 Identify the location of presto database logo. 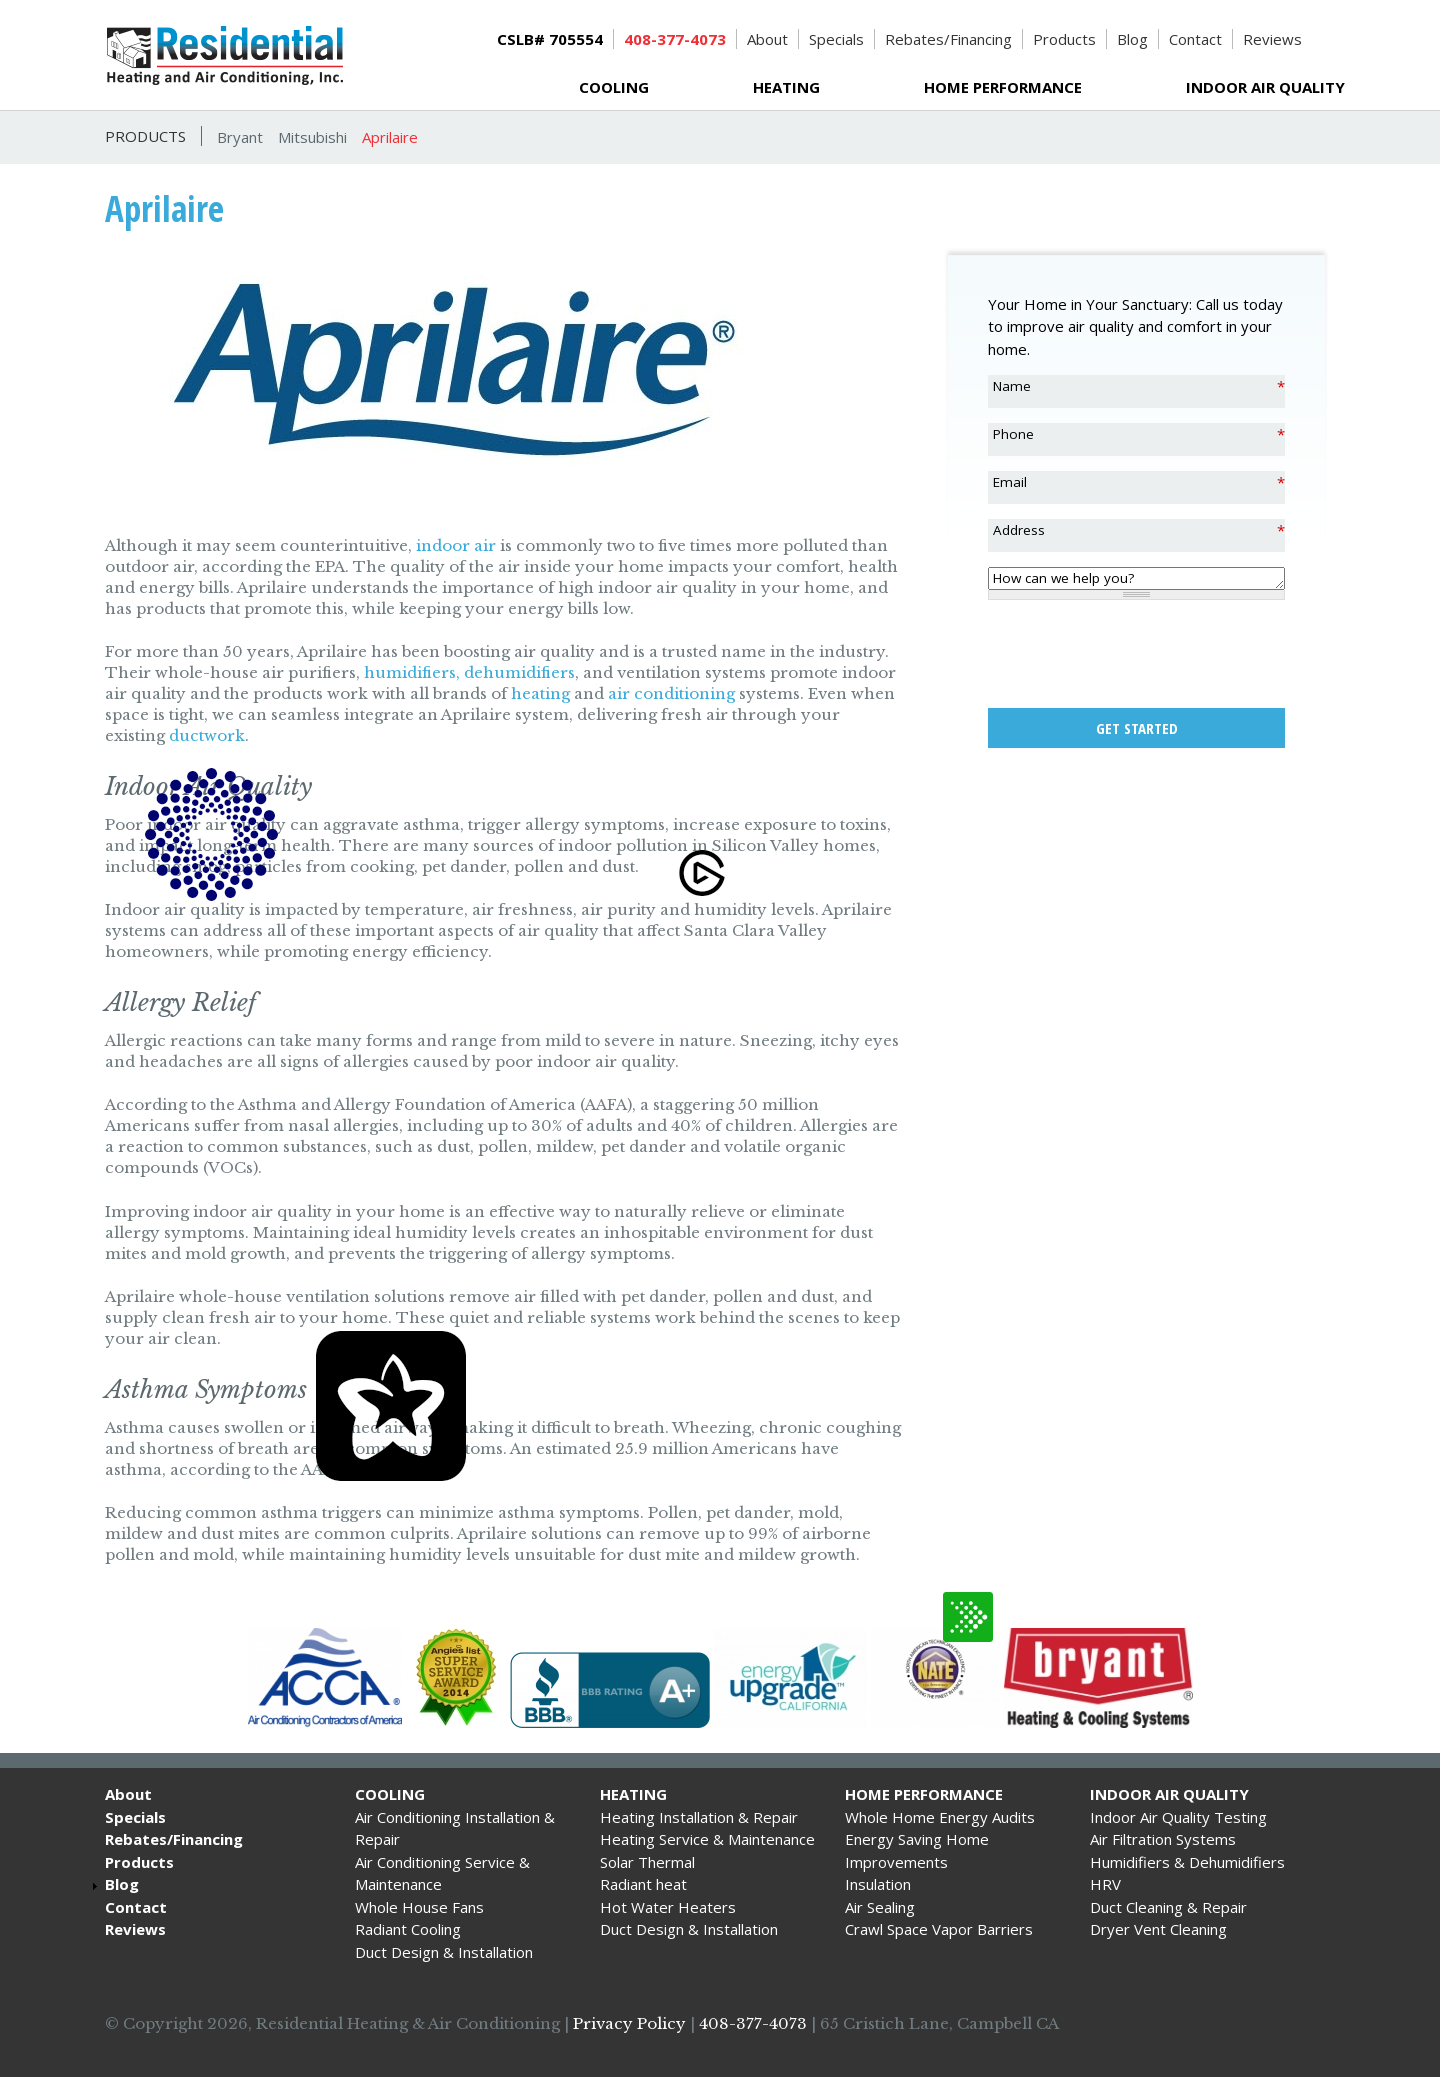
(968, 1617).